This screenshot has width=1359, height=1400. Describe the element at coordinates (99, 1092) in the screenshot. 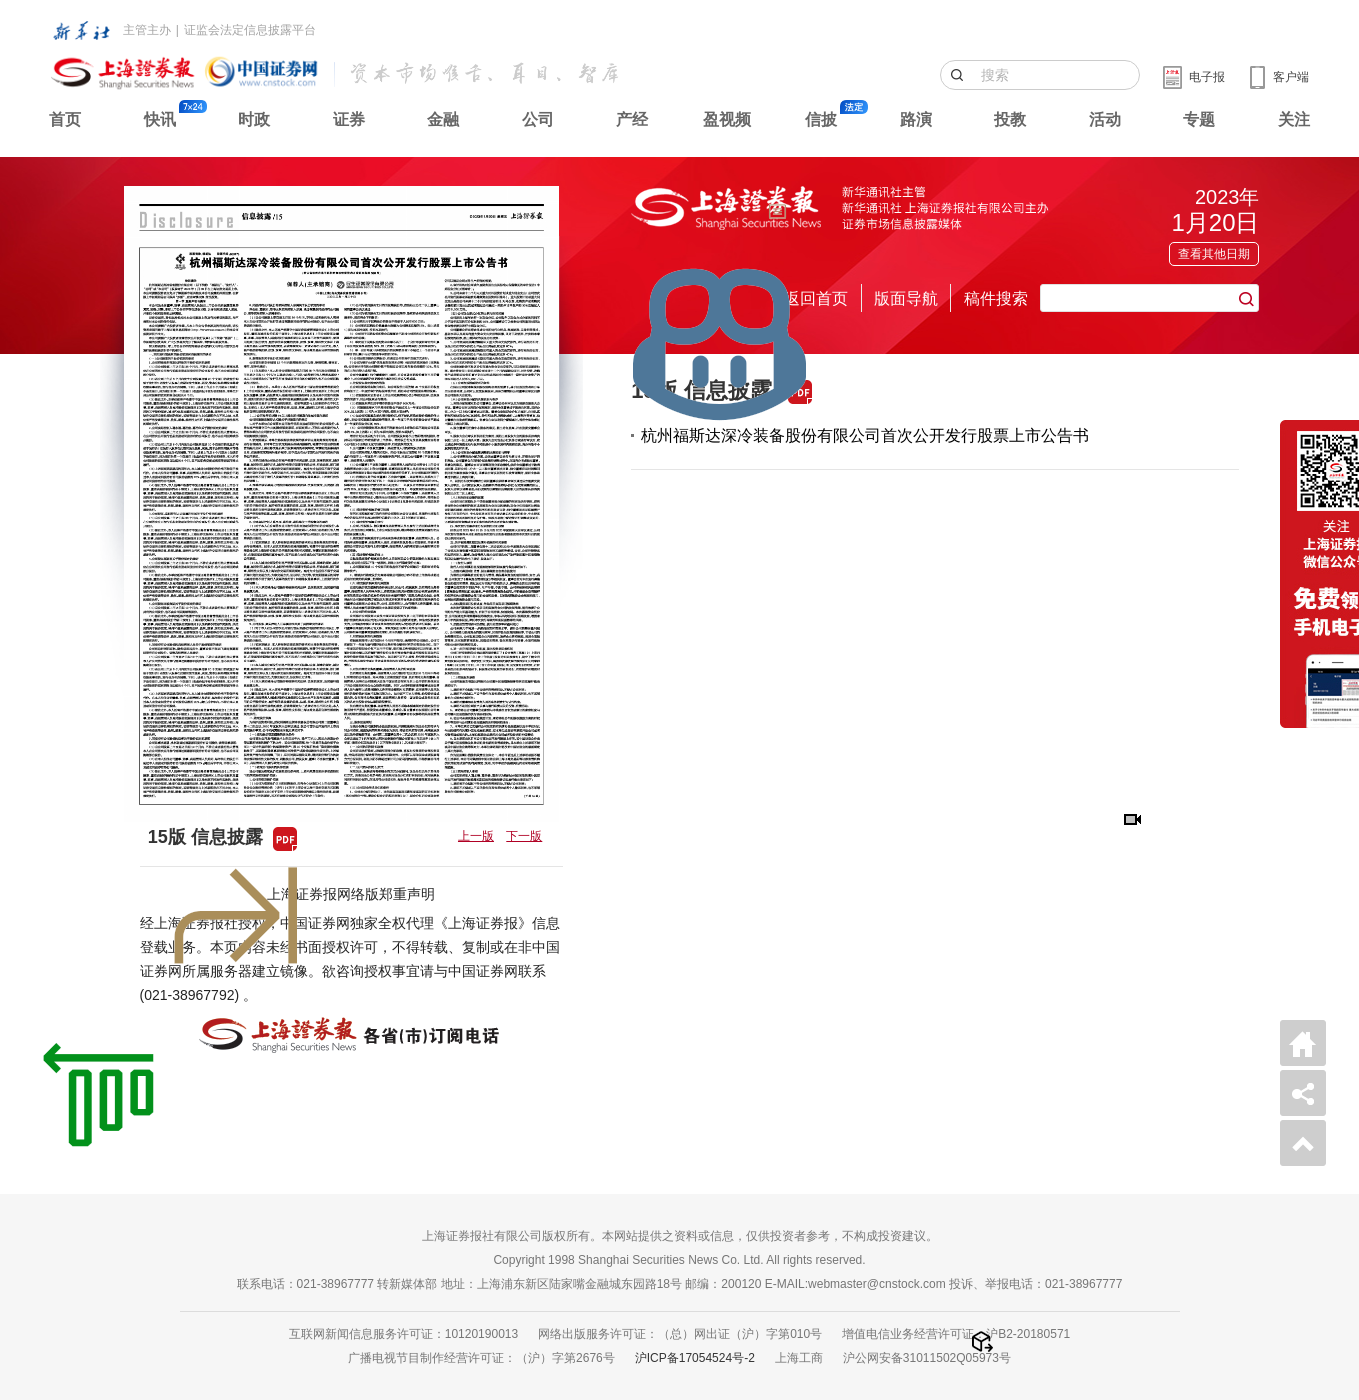

I see `view graph data from right to left` at that location.